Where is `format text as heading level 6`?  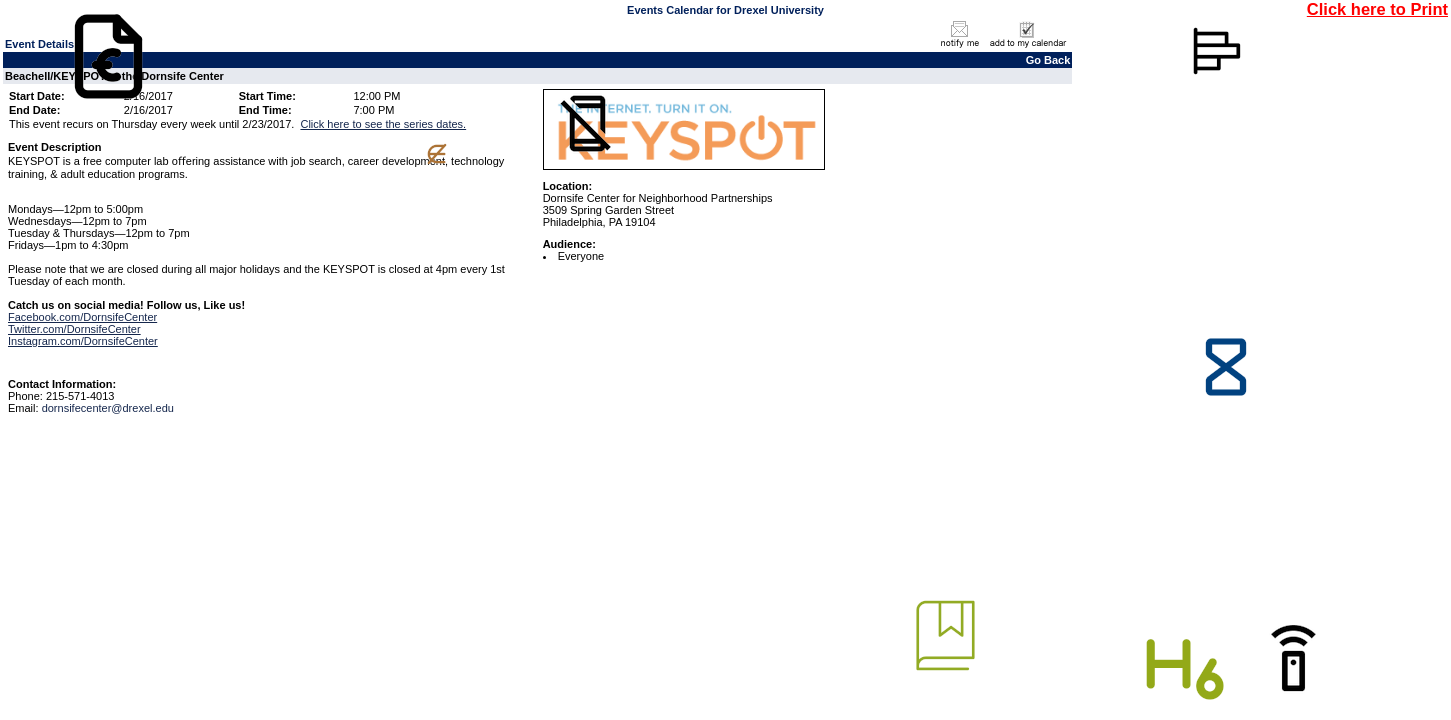 format text as heading level 6 is located at coordinates (1181, 668).